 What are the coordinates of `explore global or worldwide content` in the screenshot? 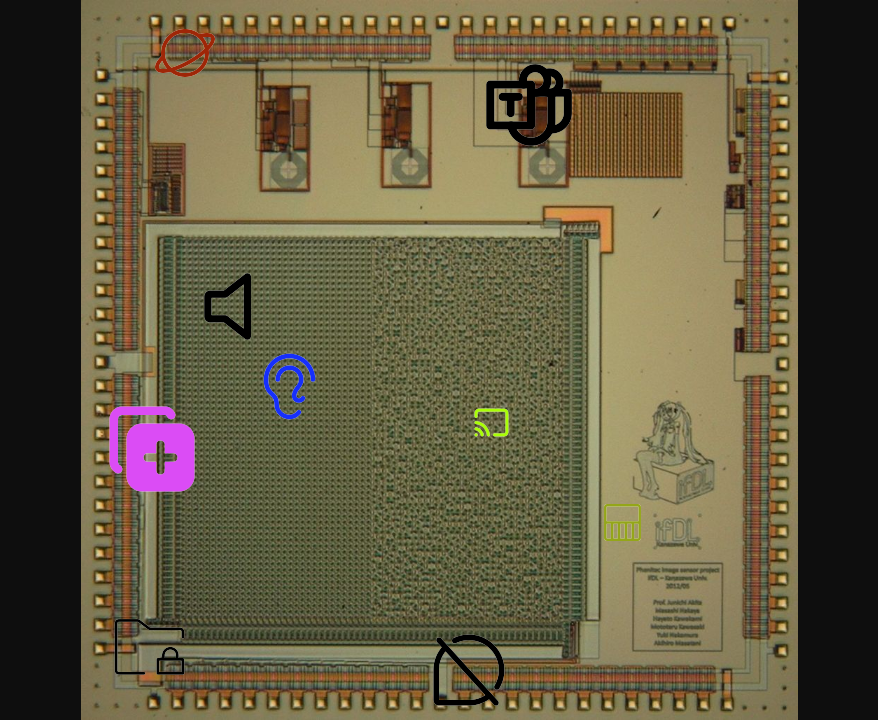 It's located at (185, 53).